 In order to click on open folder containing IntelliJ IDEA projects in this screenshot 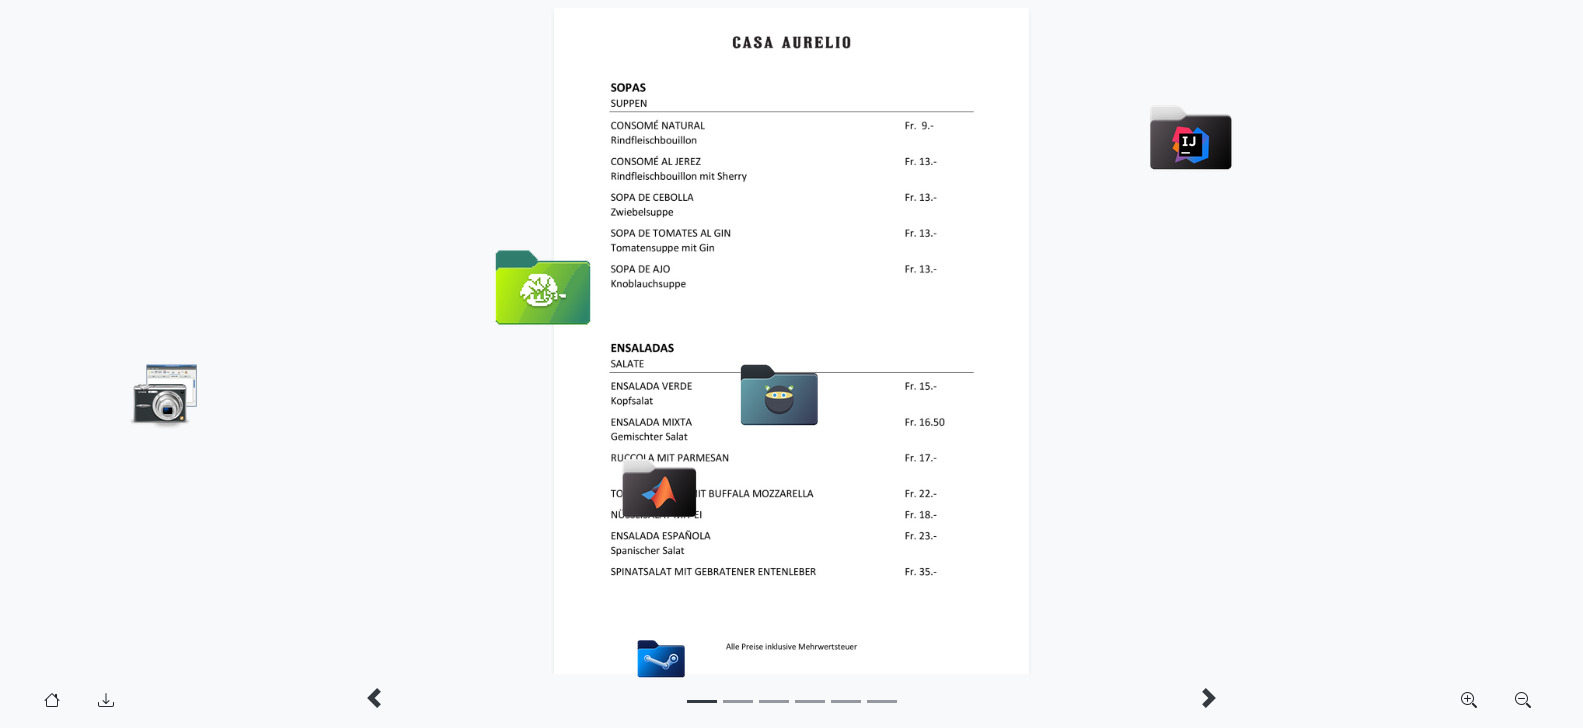, I will do `click(1190, 139)`.